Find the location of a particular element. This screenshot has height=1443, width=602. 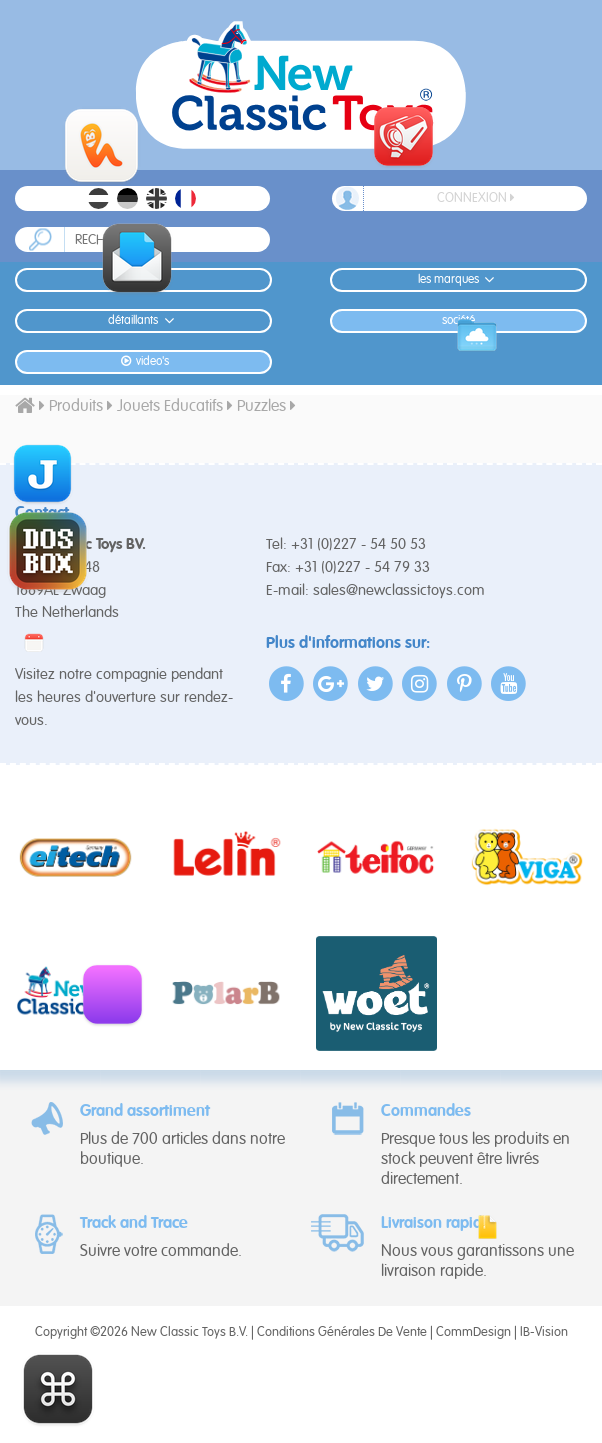

a compressed gzip archive file is located at coordinates (487, 1227).